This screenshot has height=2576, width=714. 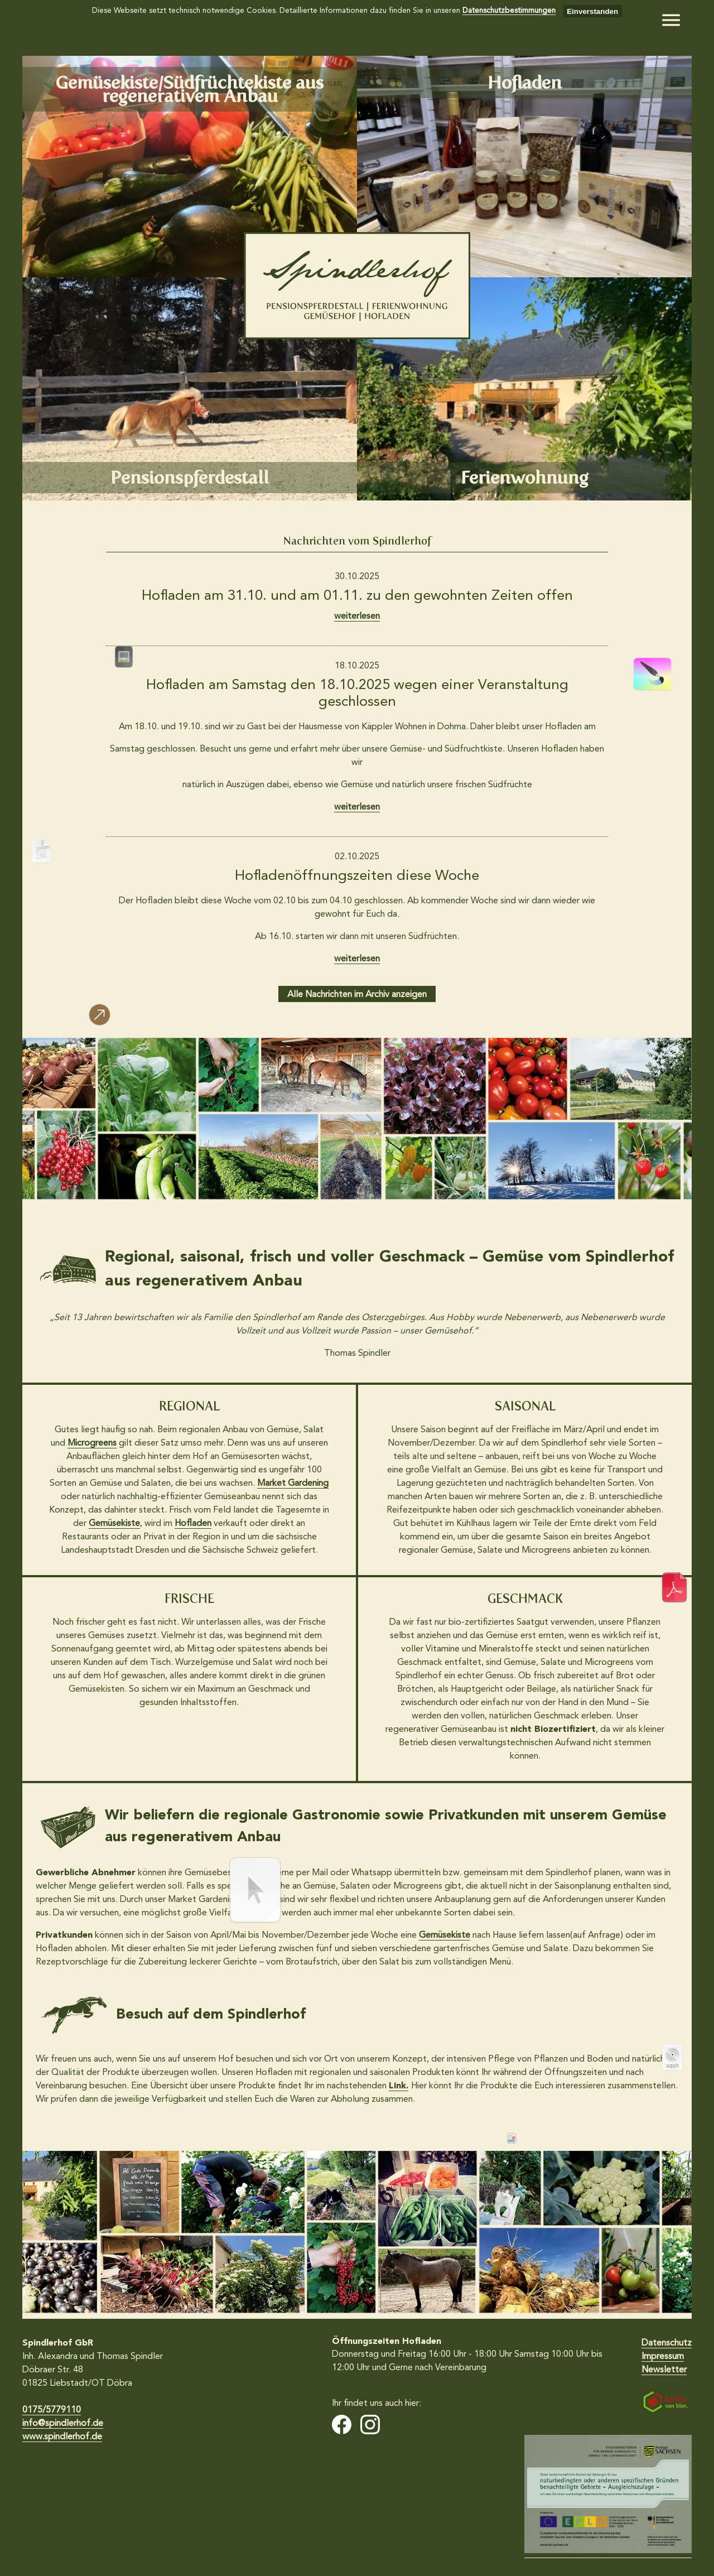 I want to click on a plain text file, so click(x=41, y=851).